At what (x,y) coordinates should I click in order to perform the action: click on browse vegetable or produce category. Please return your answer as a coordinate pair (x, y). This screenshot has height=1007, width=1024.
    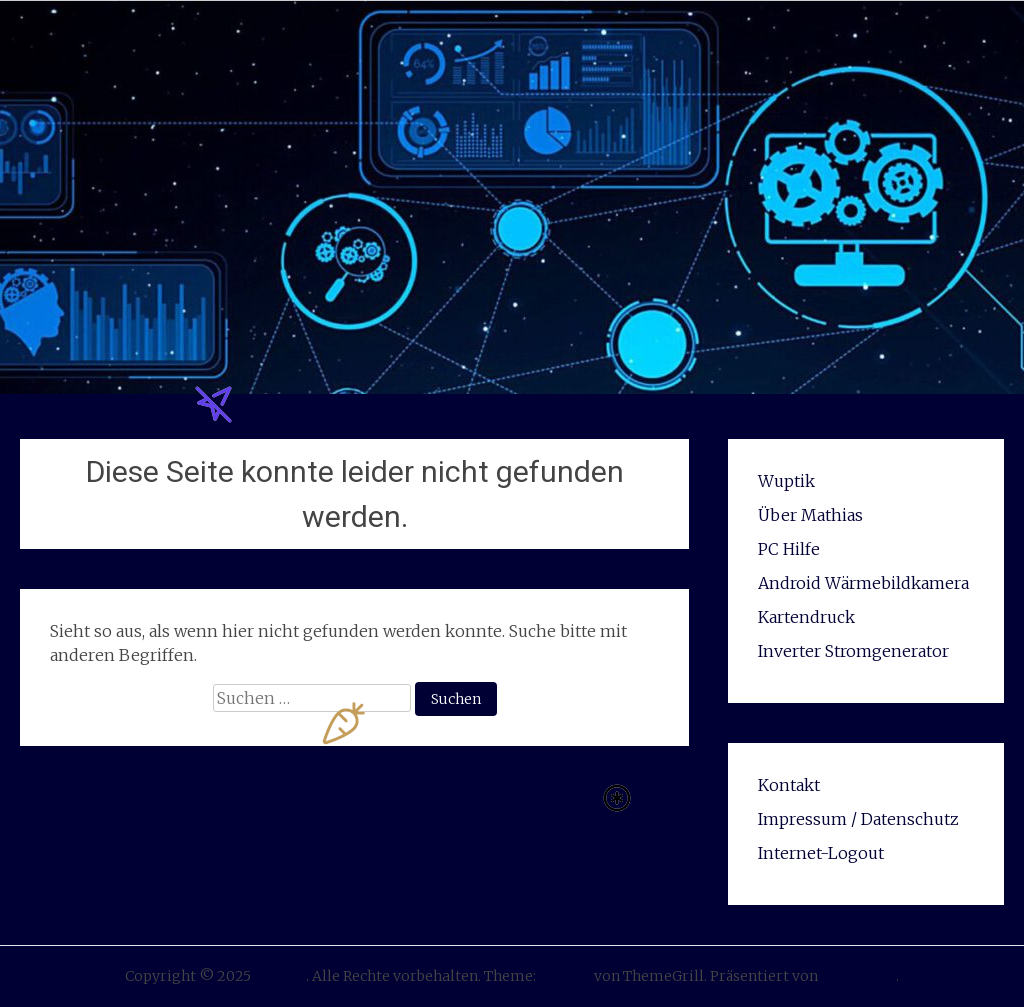
    Looking at the image, I should click on (343, 724).